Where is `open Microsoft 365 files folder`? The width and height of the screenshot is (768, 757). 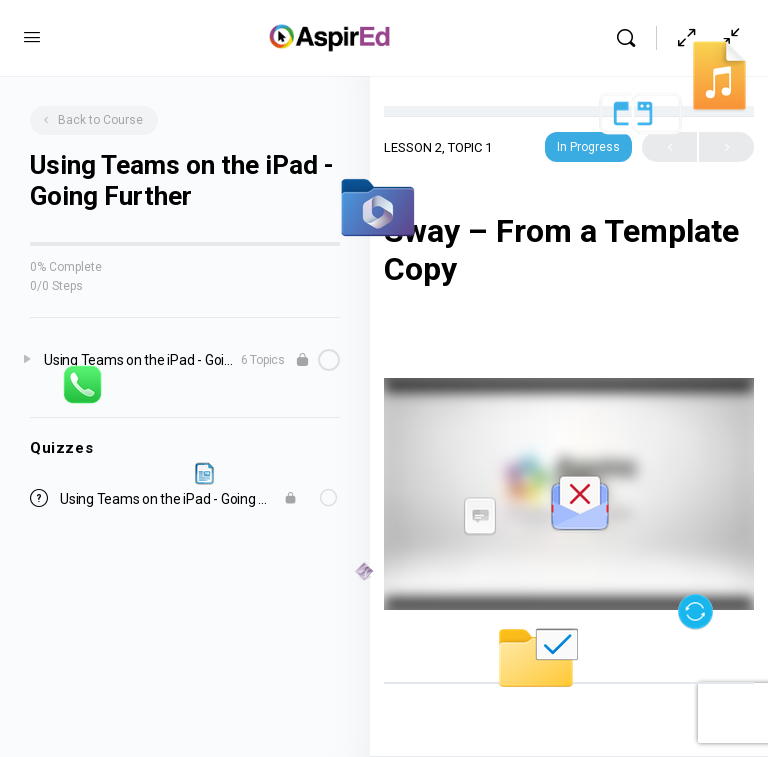
open Microsoft 365 files folder is located at coordinates (377, 209).